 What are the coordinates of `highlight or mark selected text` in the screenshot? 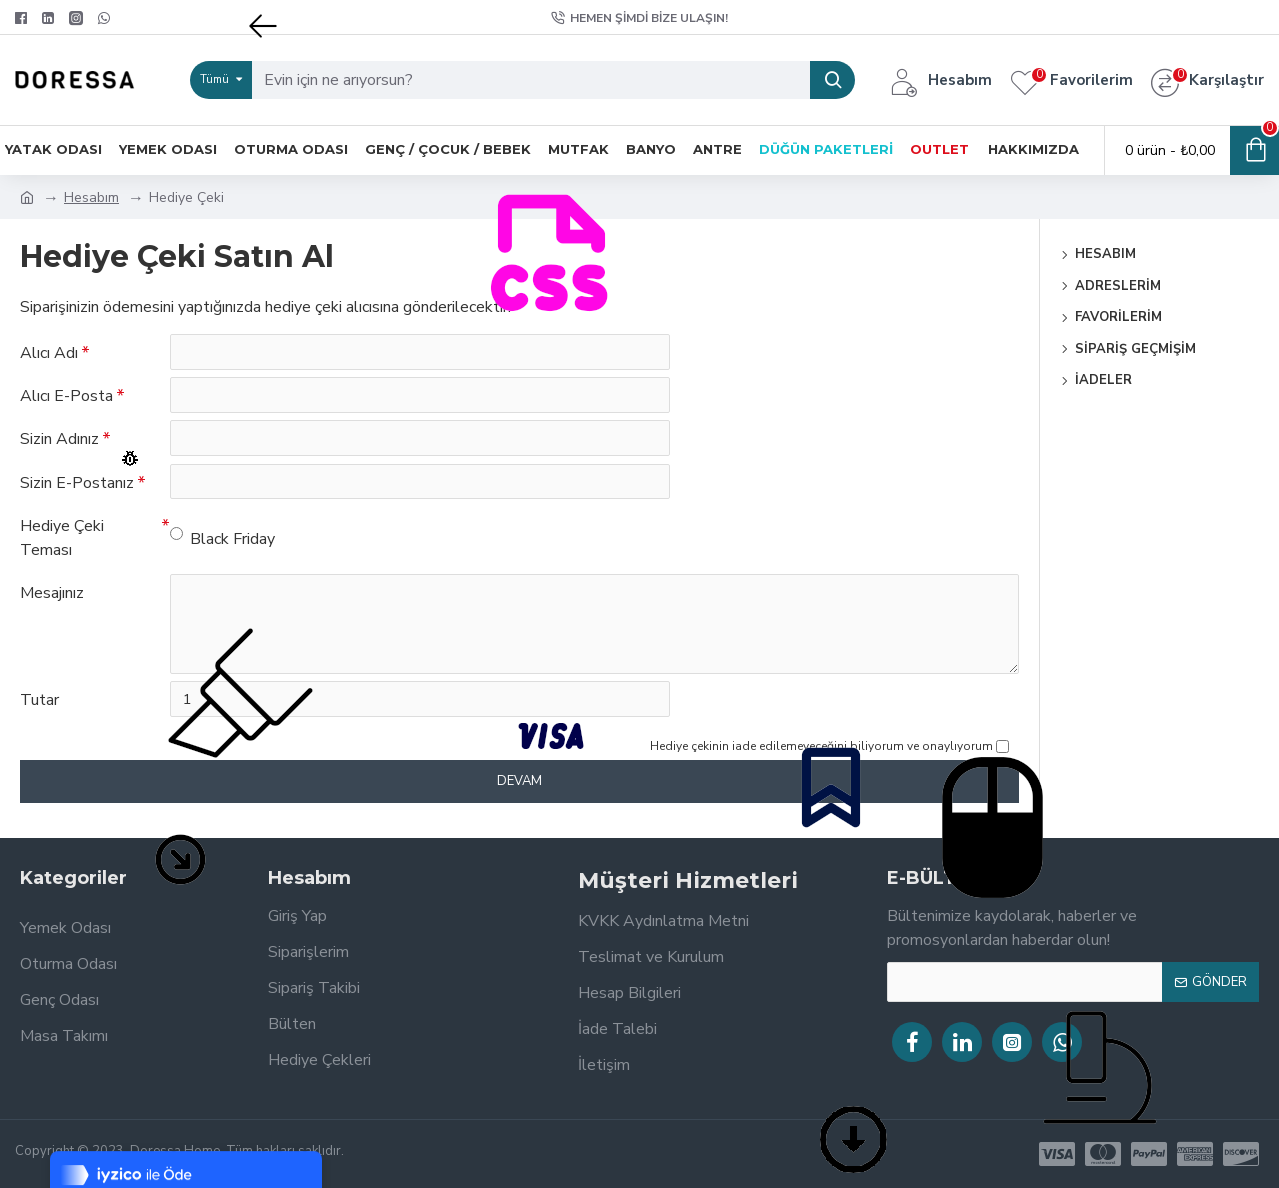 It's located at (235, 700).